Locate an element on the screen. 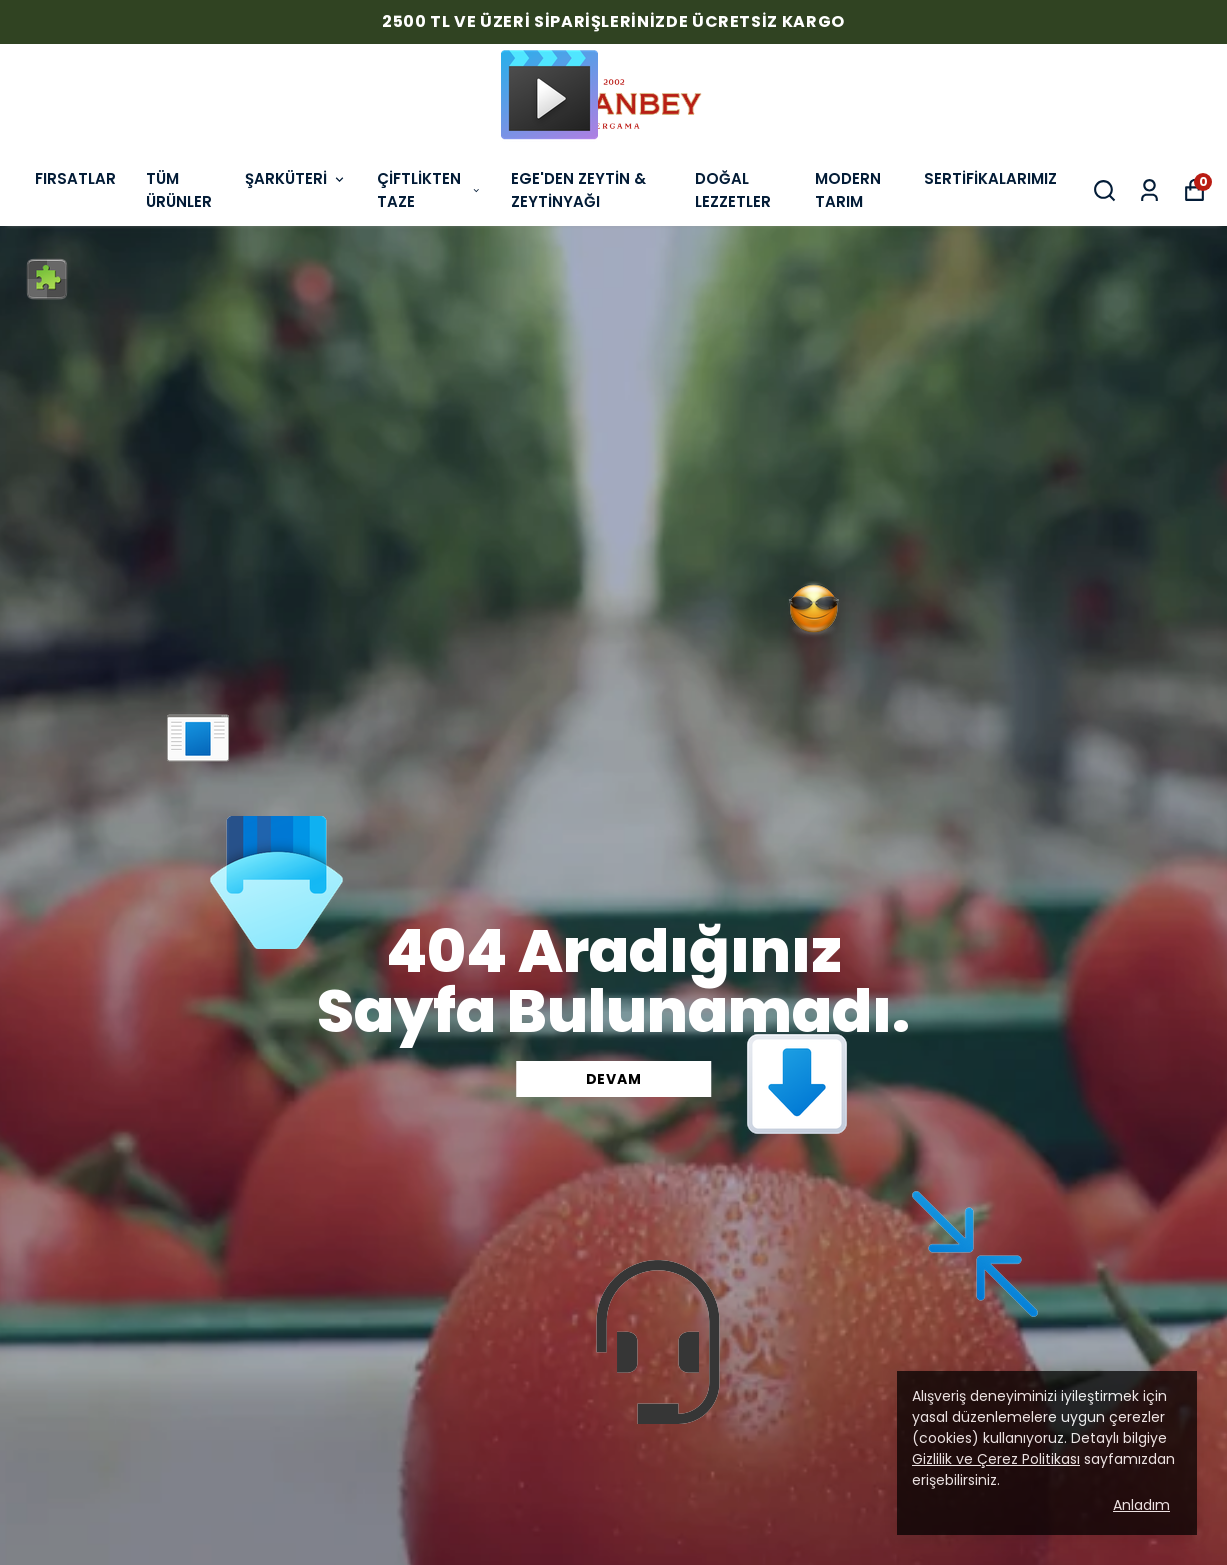 This screenshot has height=1565, width=1227. indicates a "cool" or confident mood in messaging is located at coordinates (814, 611).